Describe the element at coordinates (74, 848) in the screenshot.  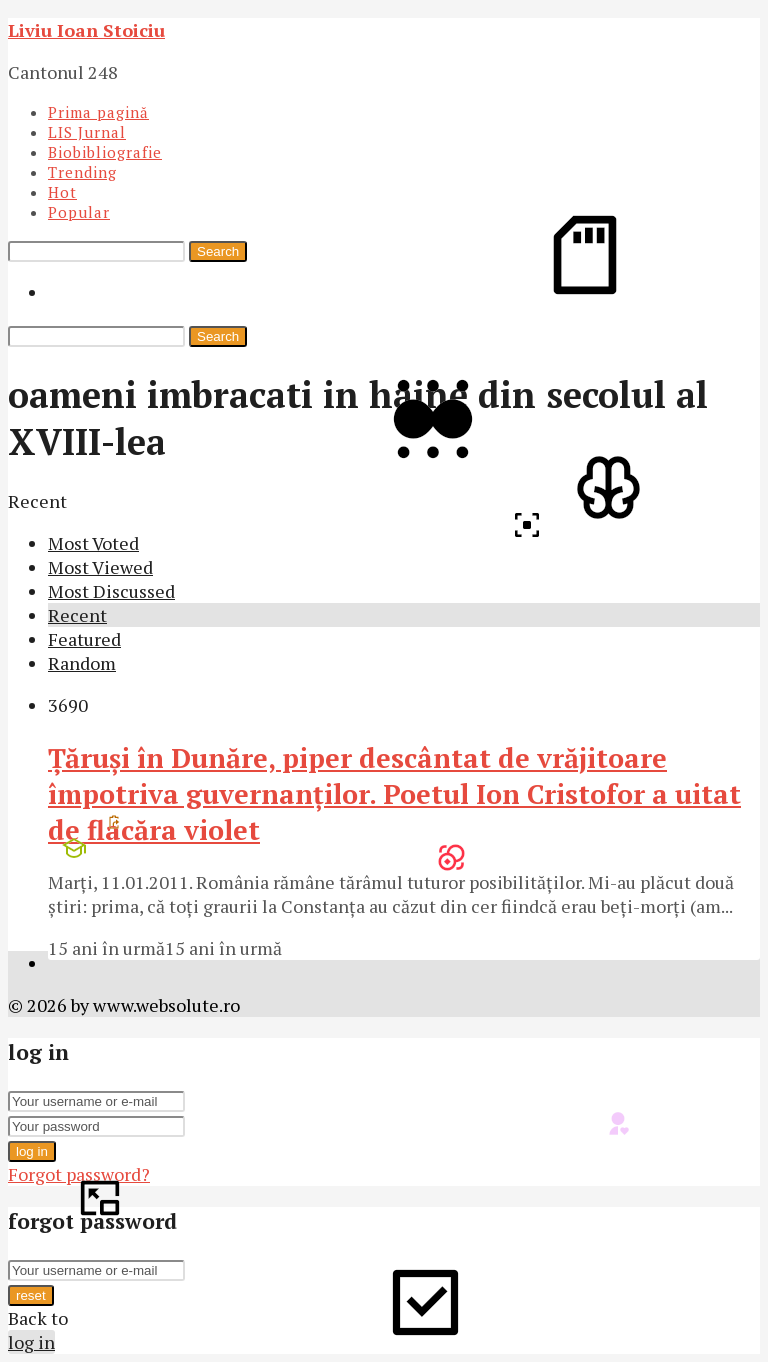
I see `access education or learning section` at that location.